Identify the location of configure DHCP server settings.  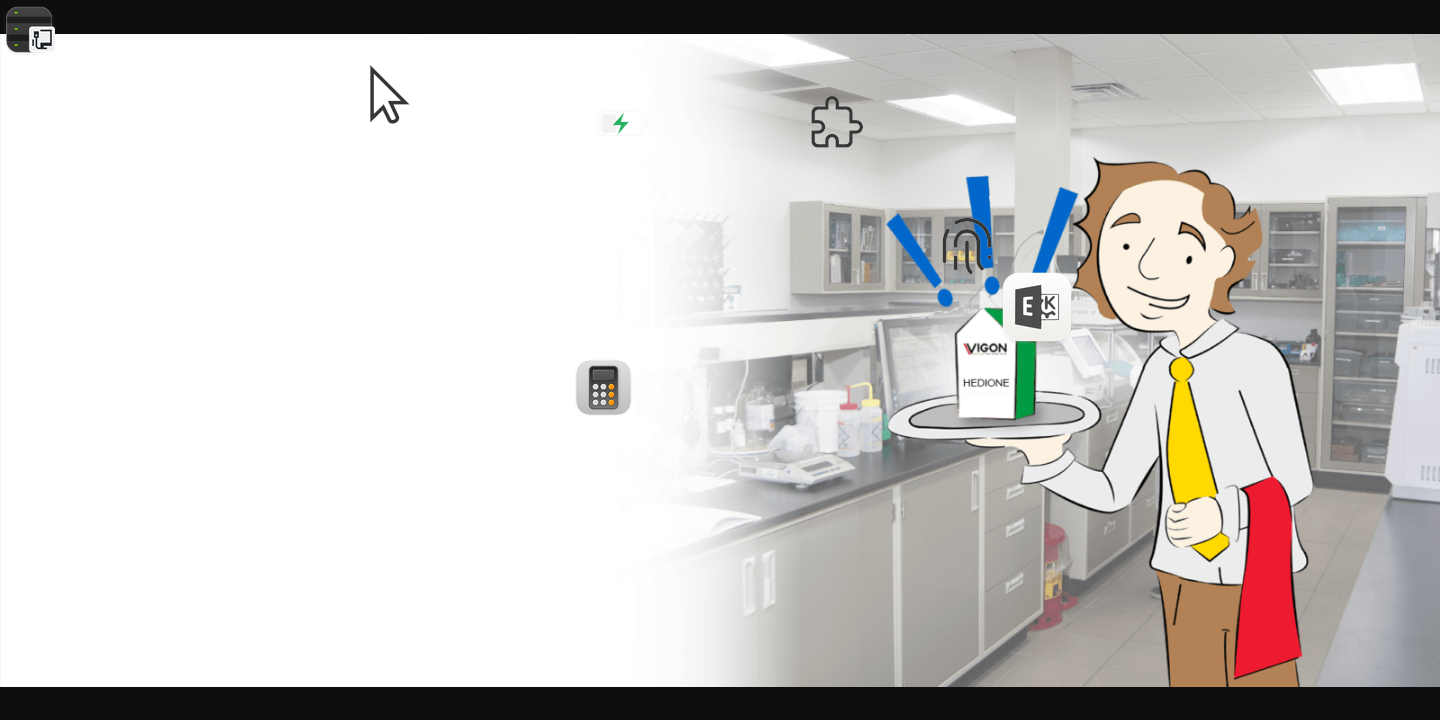
(29, 30).